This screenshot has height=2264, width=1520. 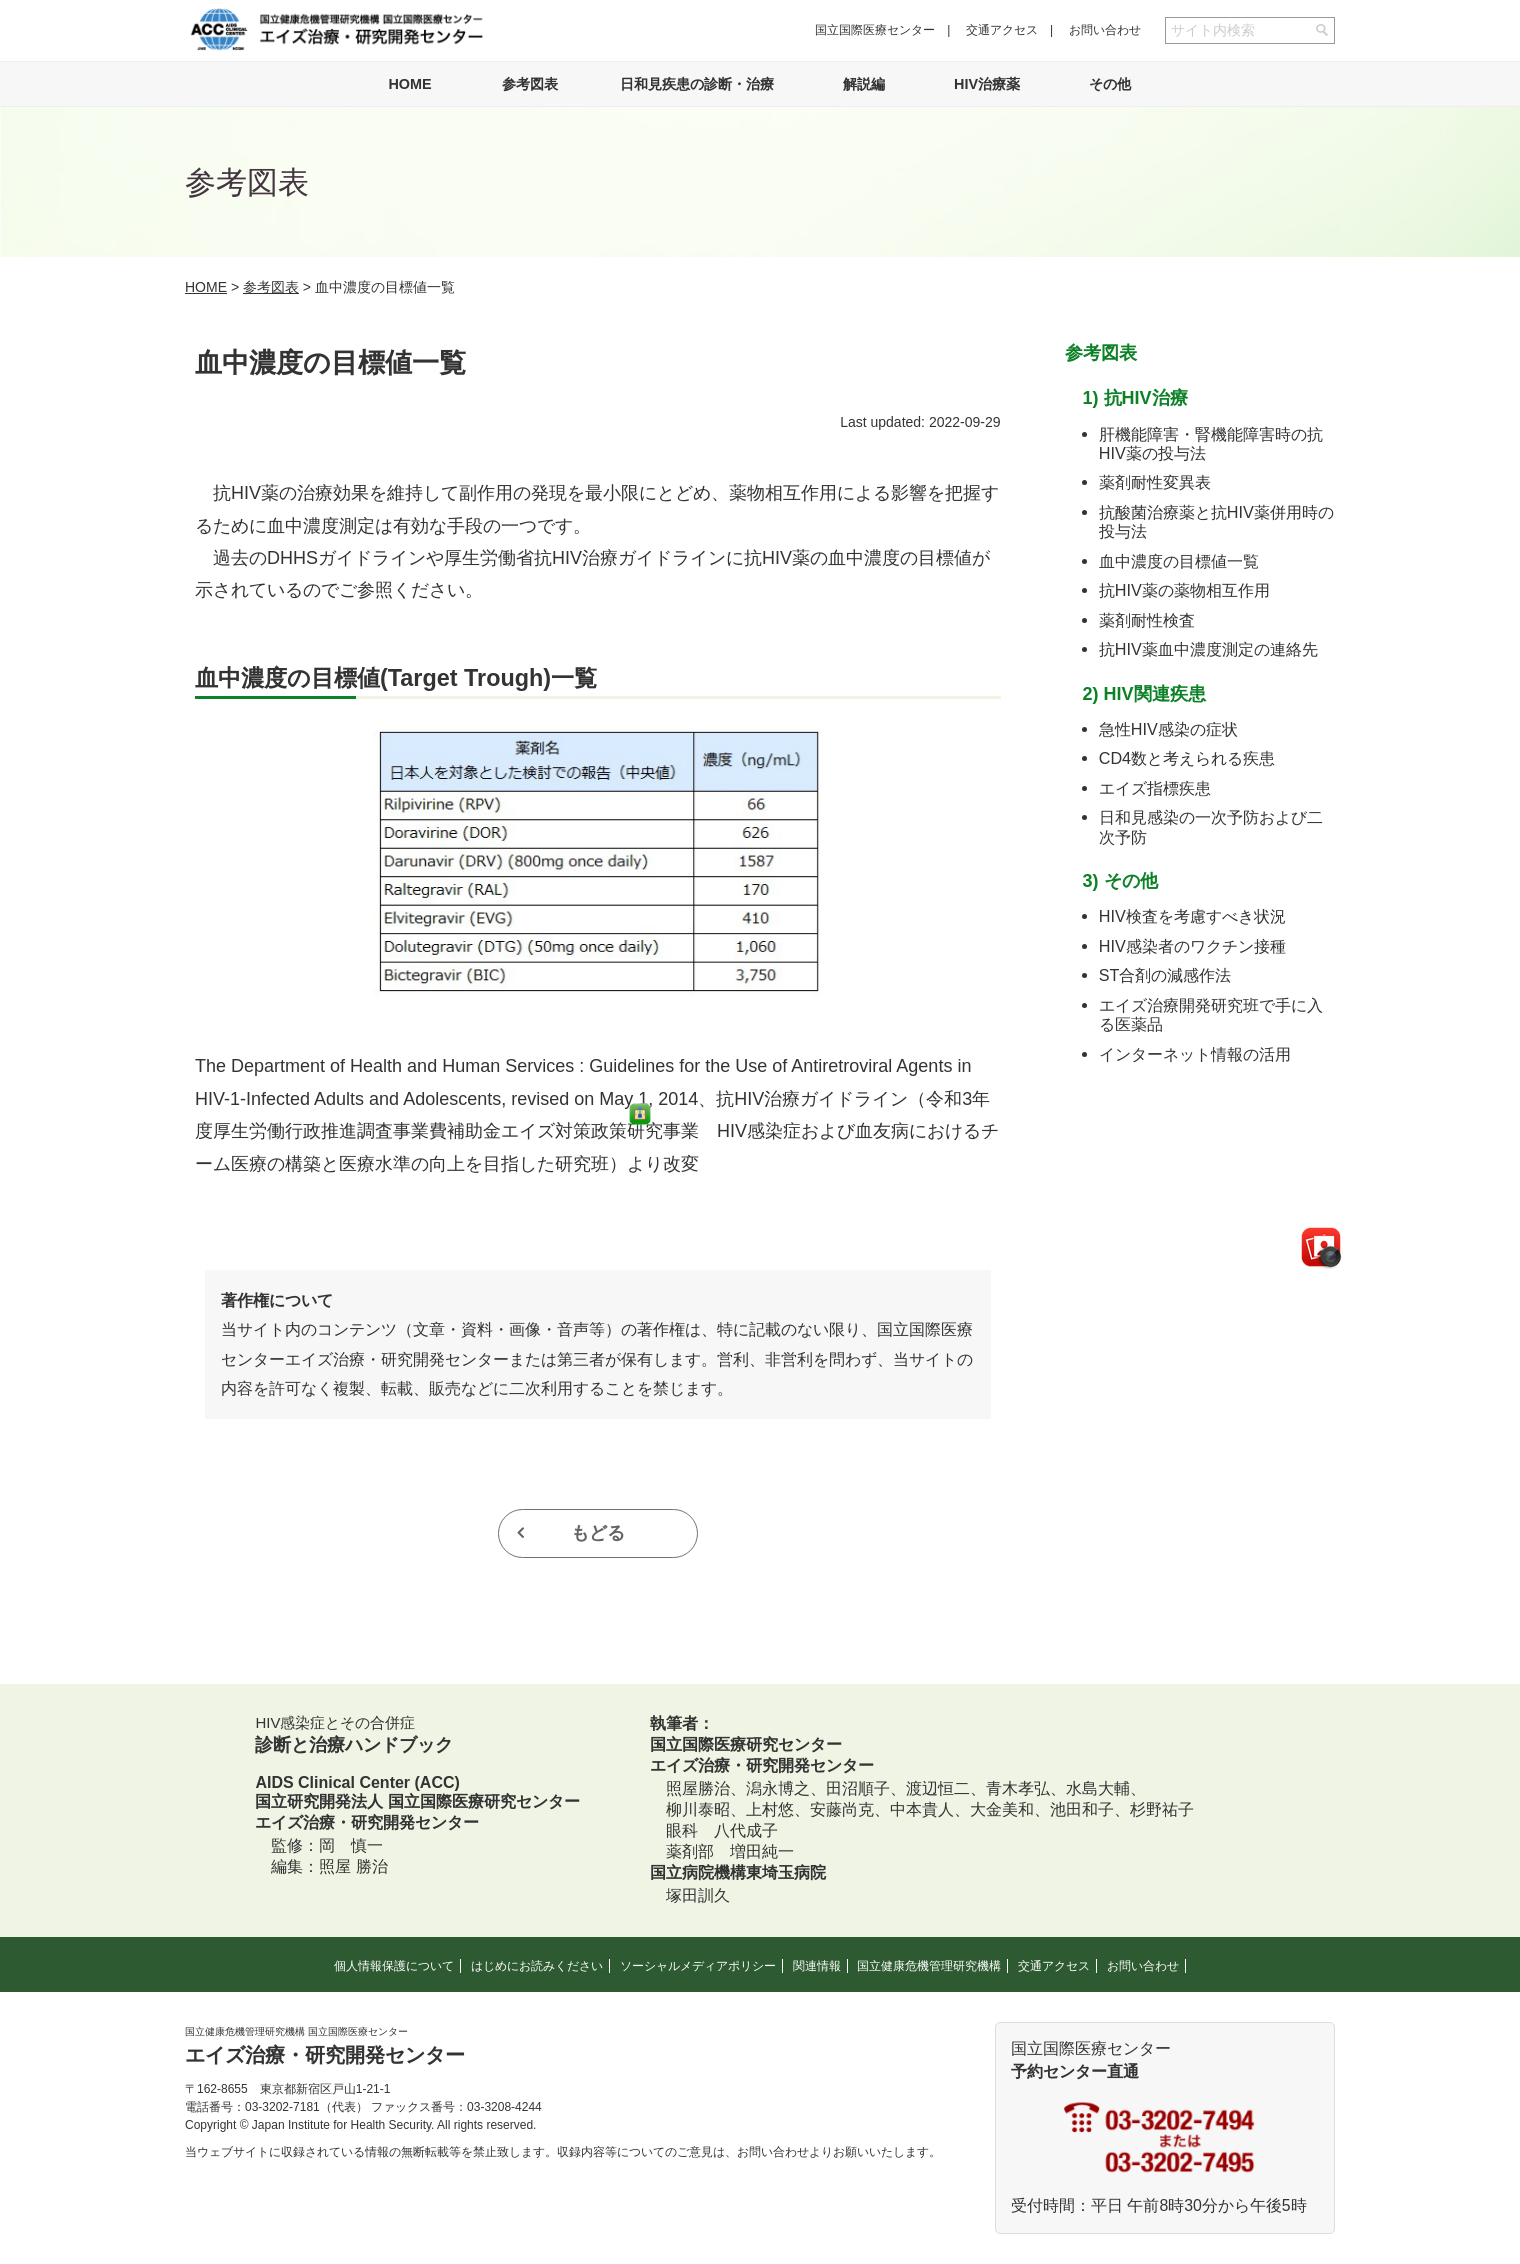 What do you see at coordinates (640, 1114) in the screenshot?
I see `open sandbox development environment` at bounding box center [640, 1114].